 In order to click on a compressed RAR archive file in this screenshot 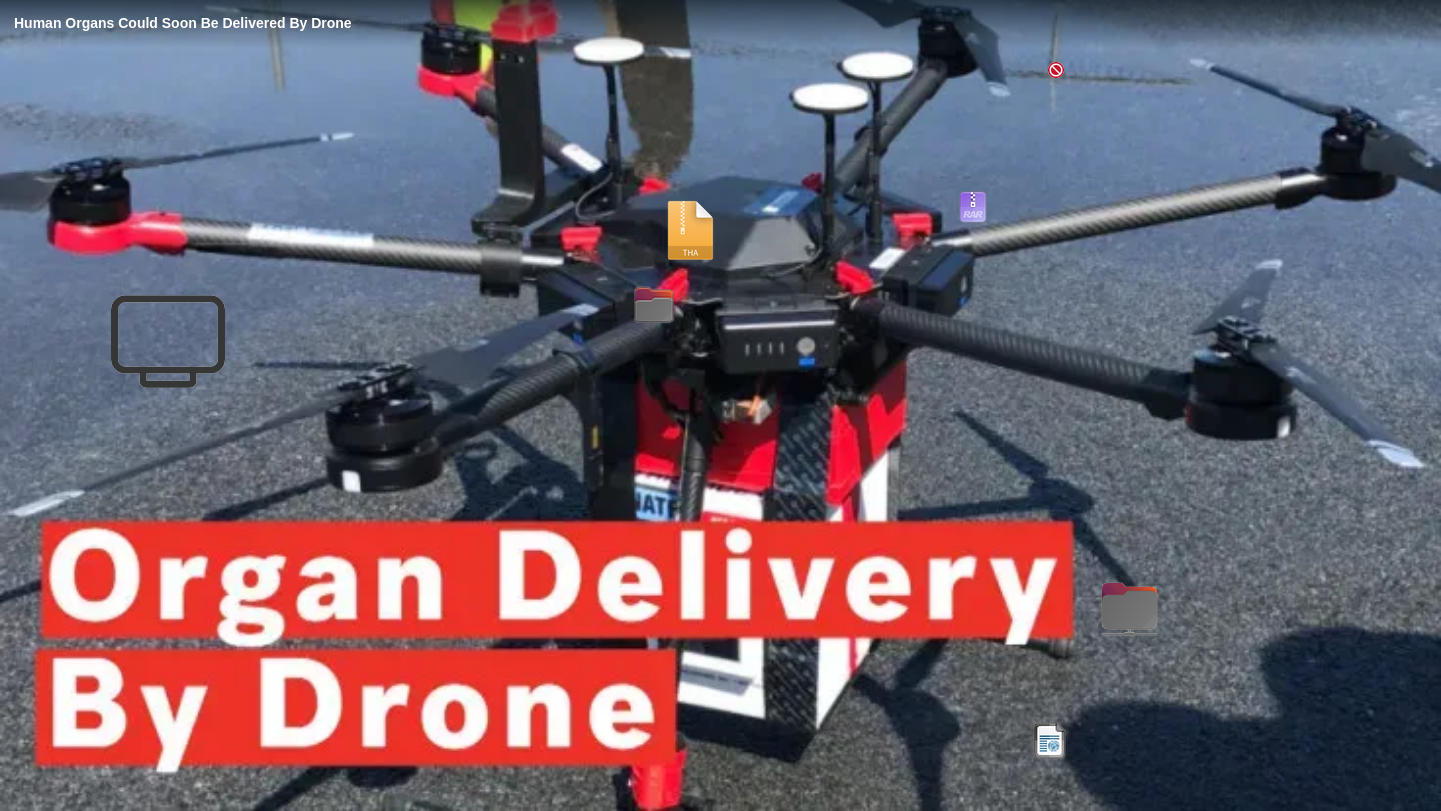, I will do `click(973, 207)`.